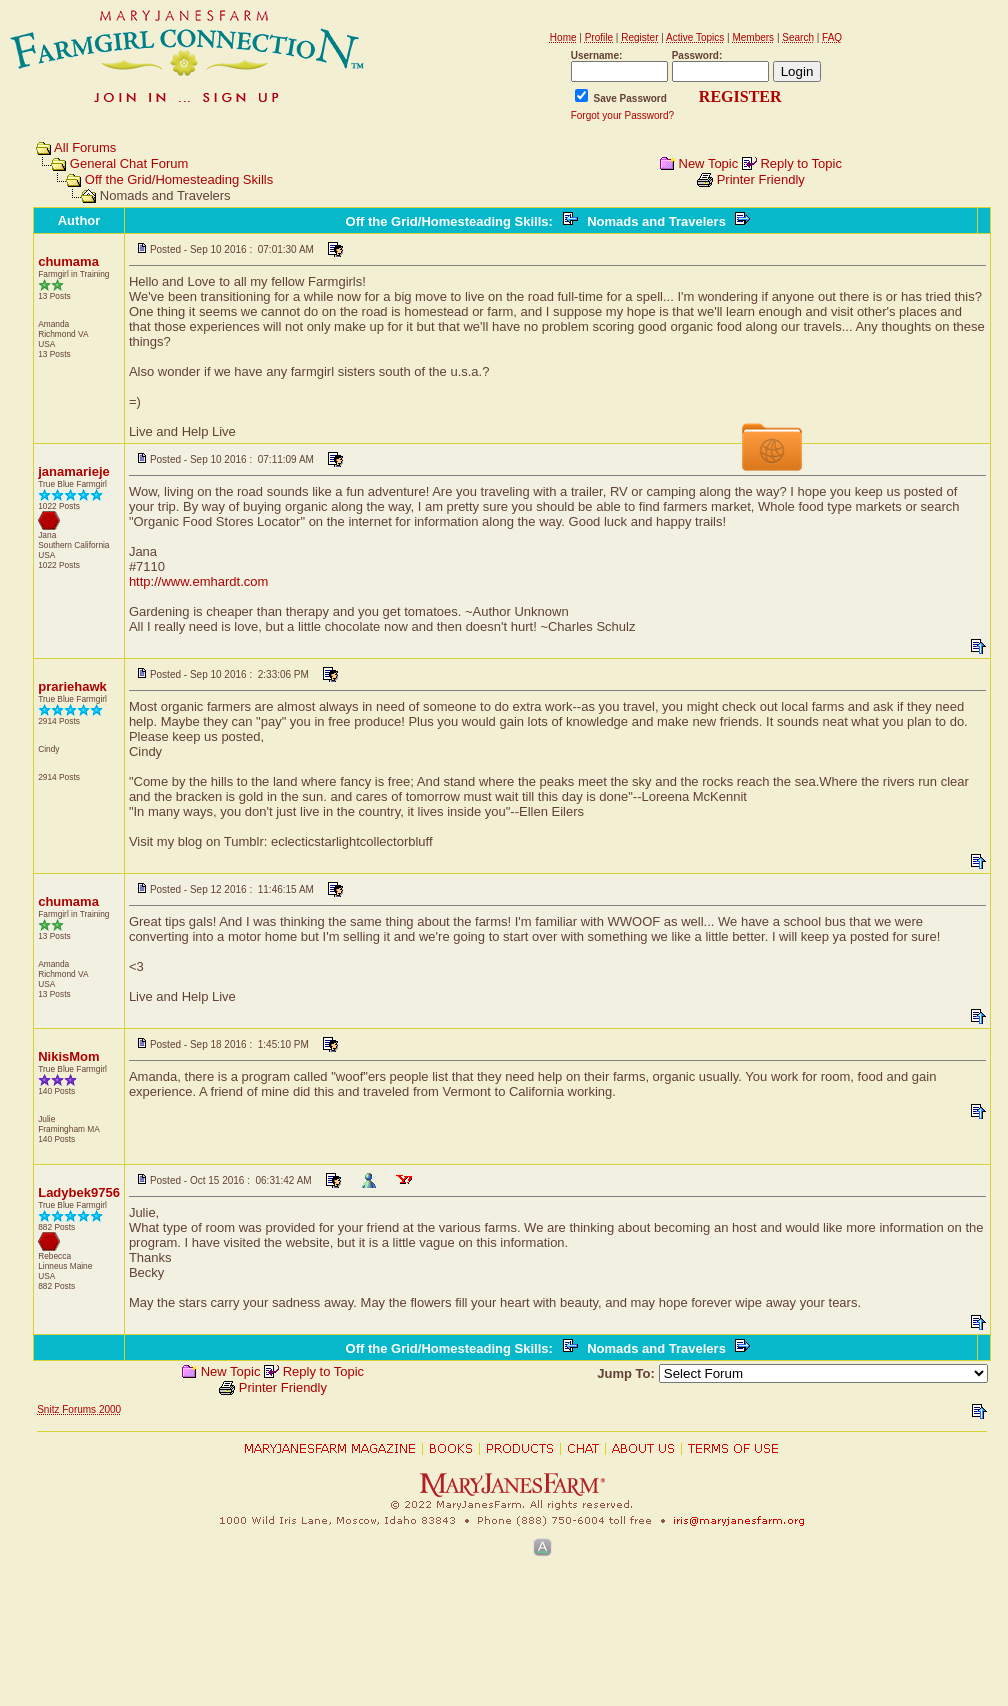 This screenshot has height=1706, width=1008. Describe the element at coordinates (772, 447) in the screenshot. I see `open folder containing html or web files` at that location.